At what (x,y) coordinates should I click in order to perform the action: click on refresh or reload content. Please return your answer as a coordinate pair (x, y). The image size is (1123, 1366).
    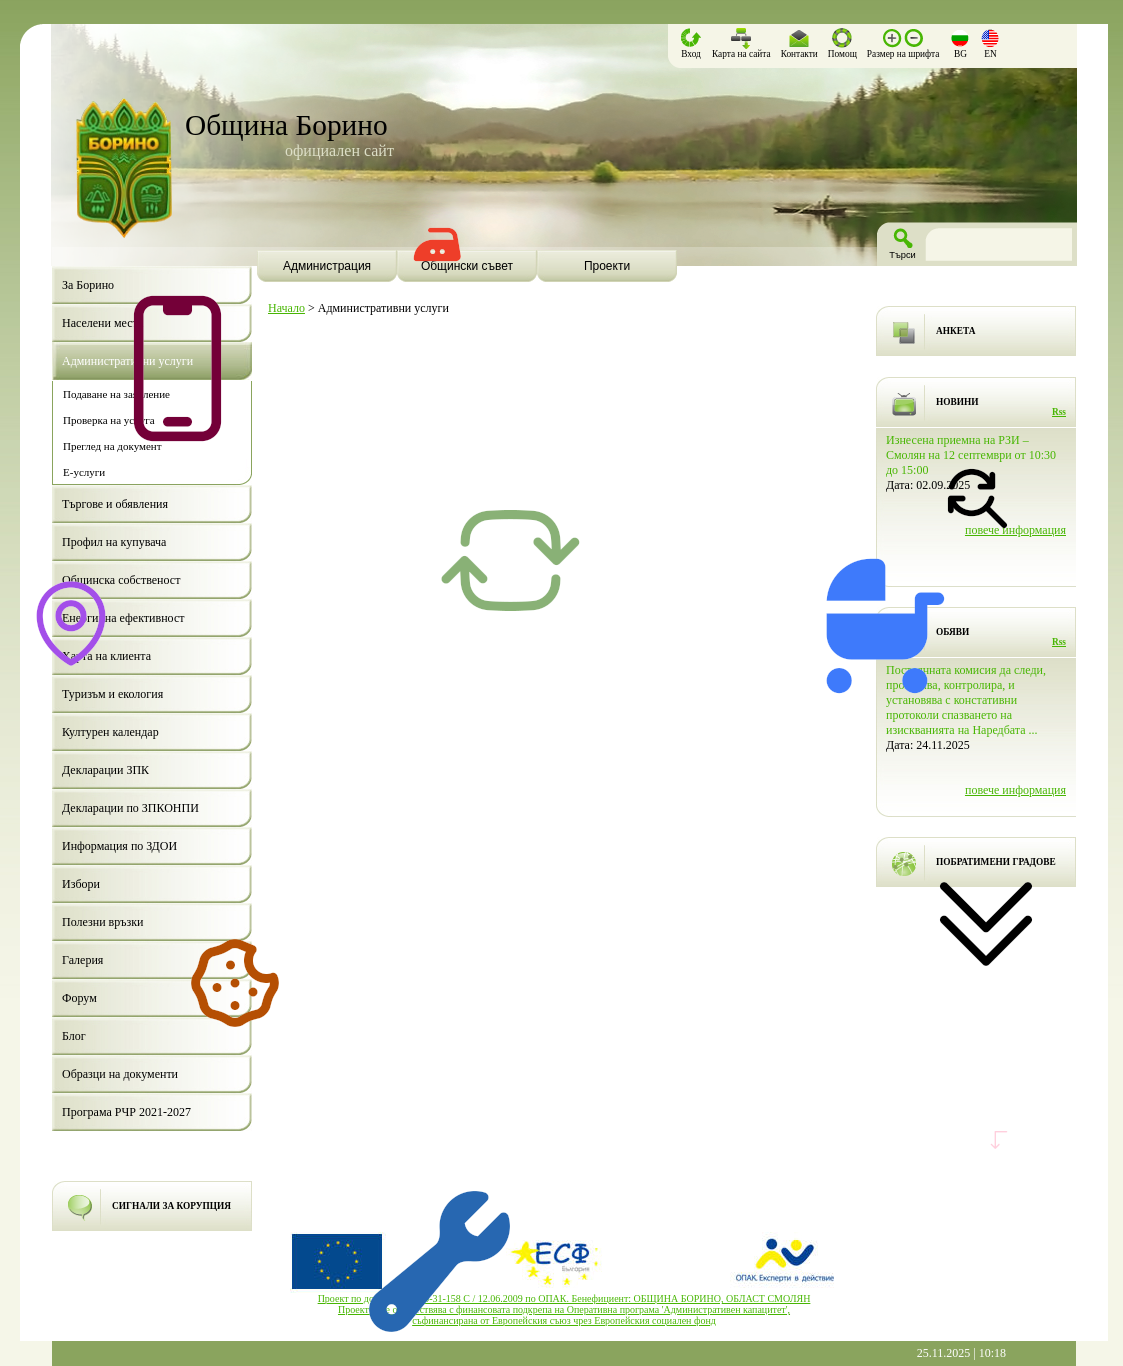
    Looking at the image, I should click on (510, 560).